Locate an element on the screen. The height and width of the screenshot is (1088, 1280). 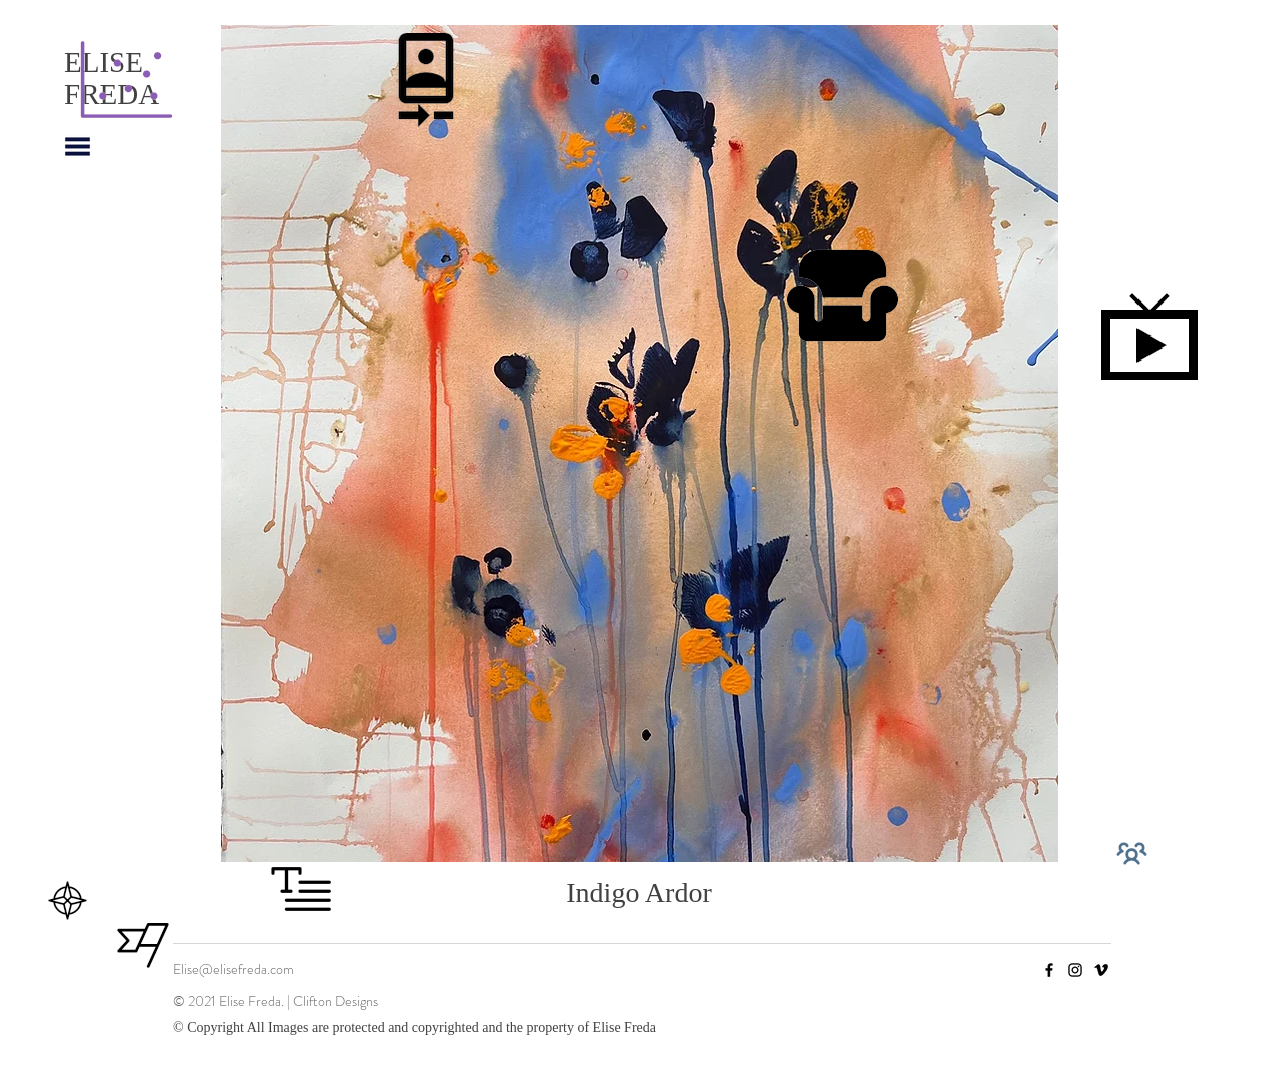
view scatter plot data is located at coordinates (126, 79).